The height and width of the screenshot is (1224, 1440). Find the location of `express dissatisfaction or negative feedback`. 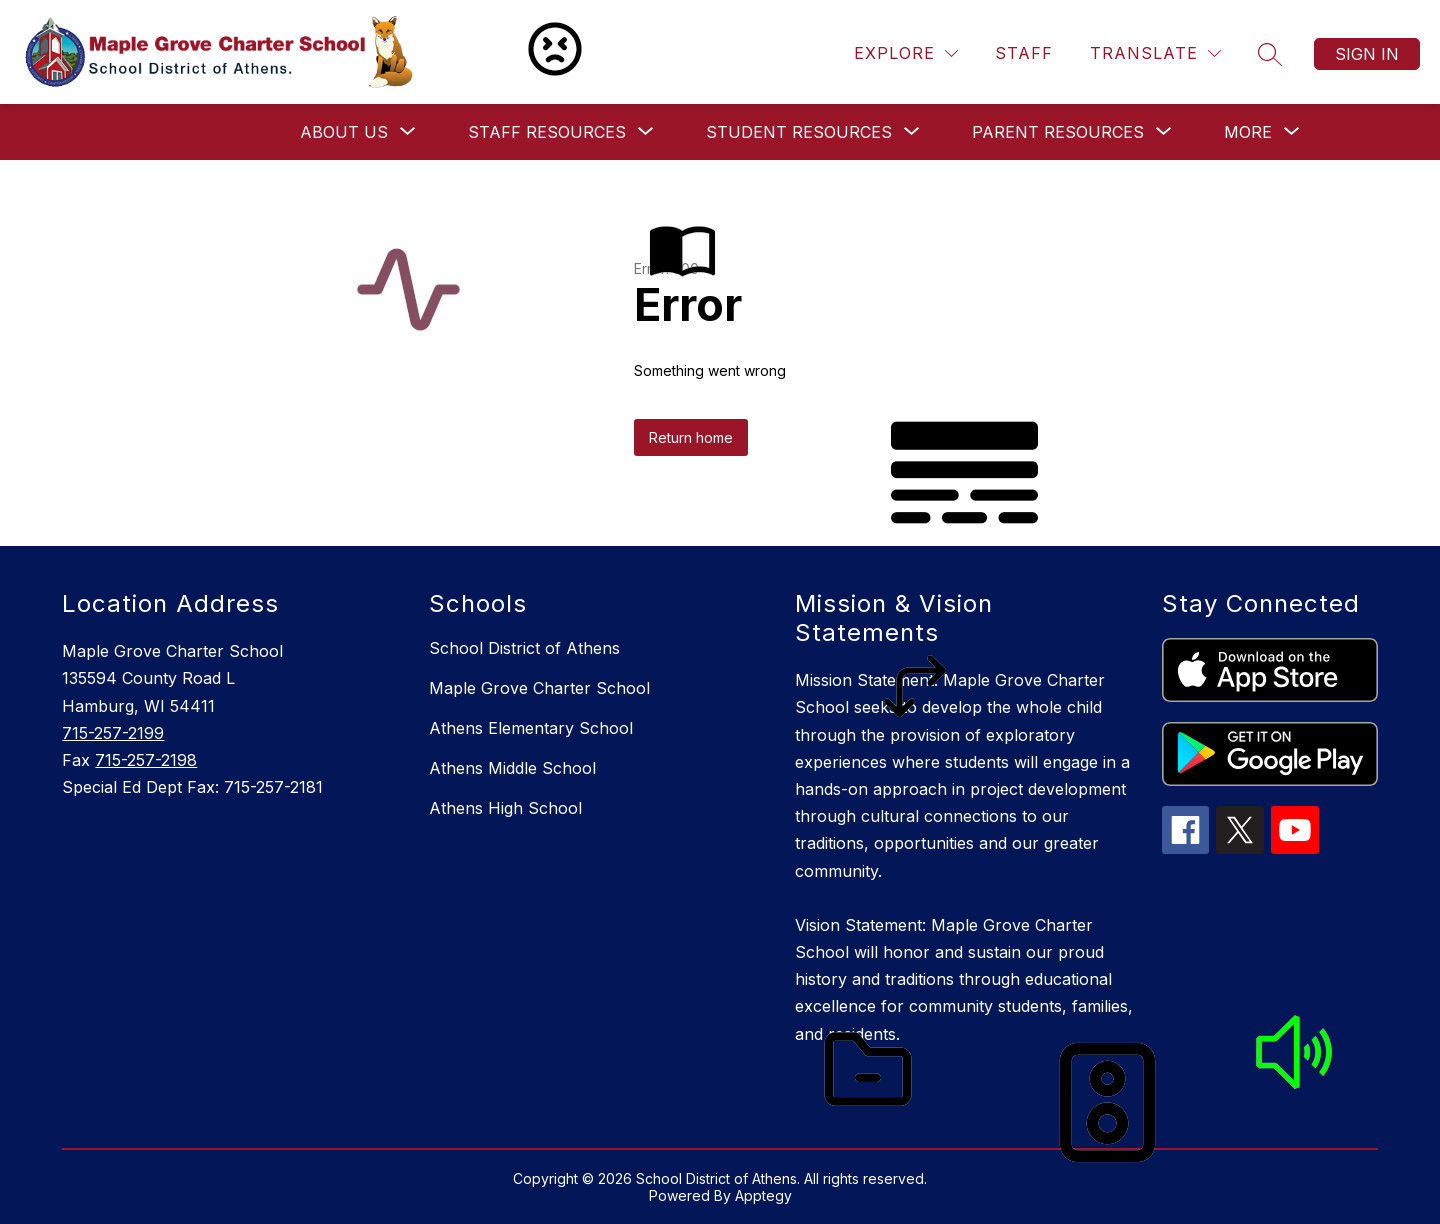

express dissatisfaction or negative feedback is located at coordinates (555, 49).